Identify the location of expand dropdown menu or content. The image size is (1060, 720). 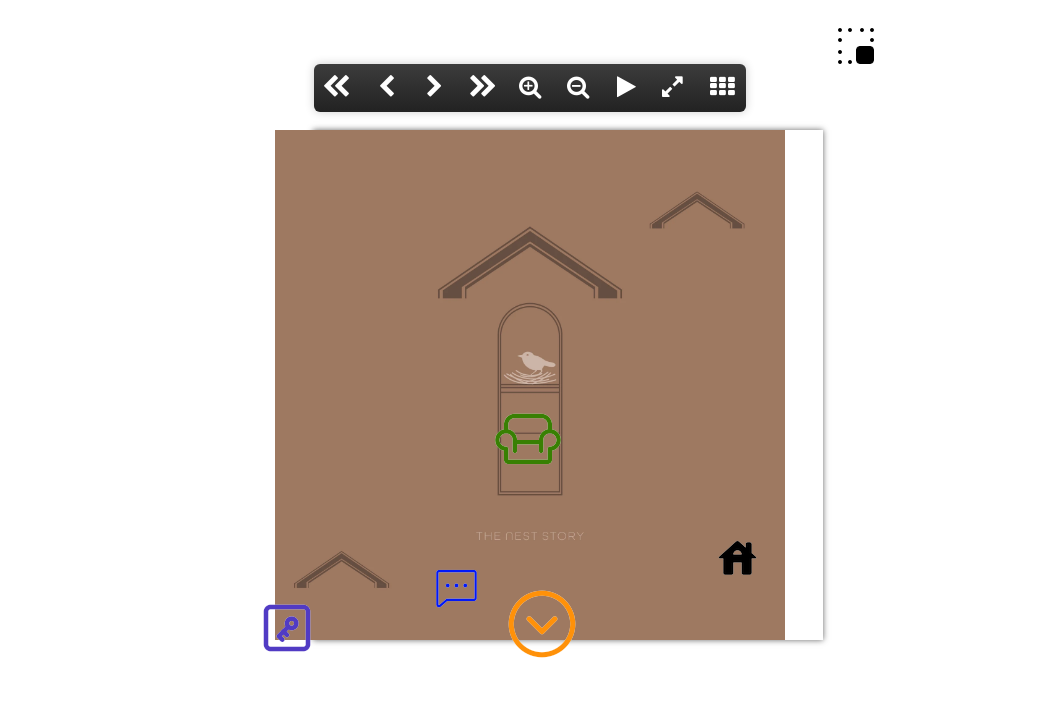
(542, 624).